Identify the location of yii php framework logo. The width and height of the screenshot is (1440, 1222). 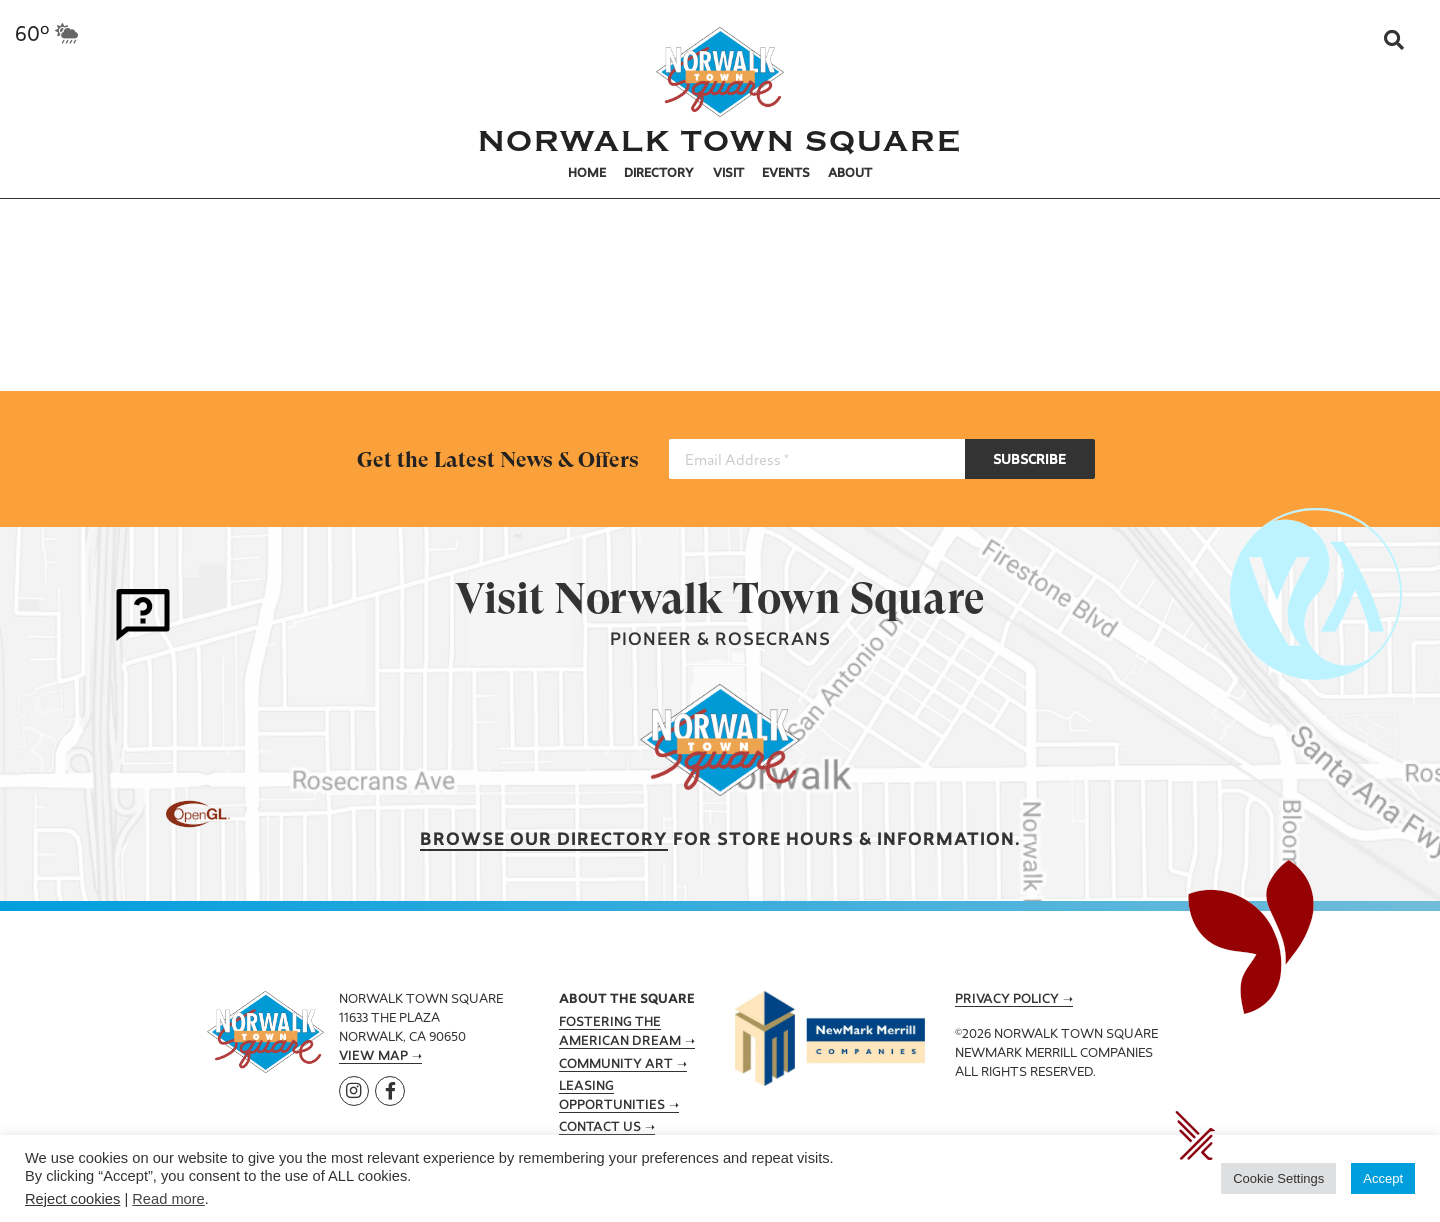
(1251, 937).